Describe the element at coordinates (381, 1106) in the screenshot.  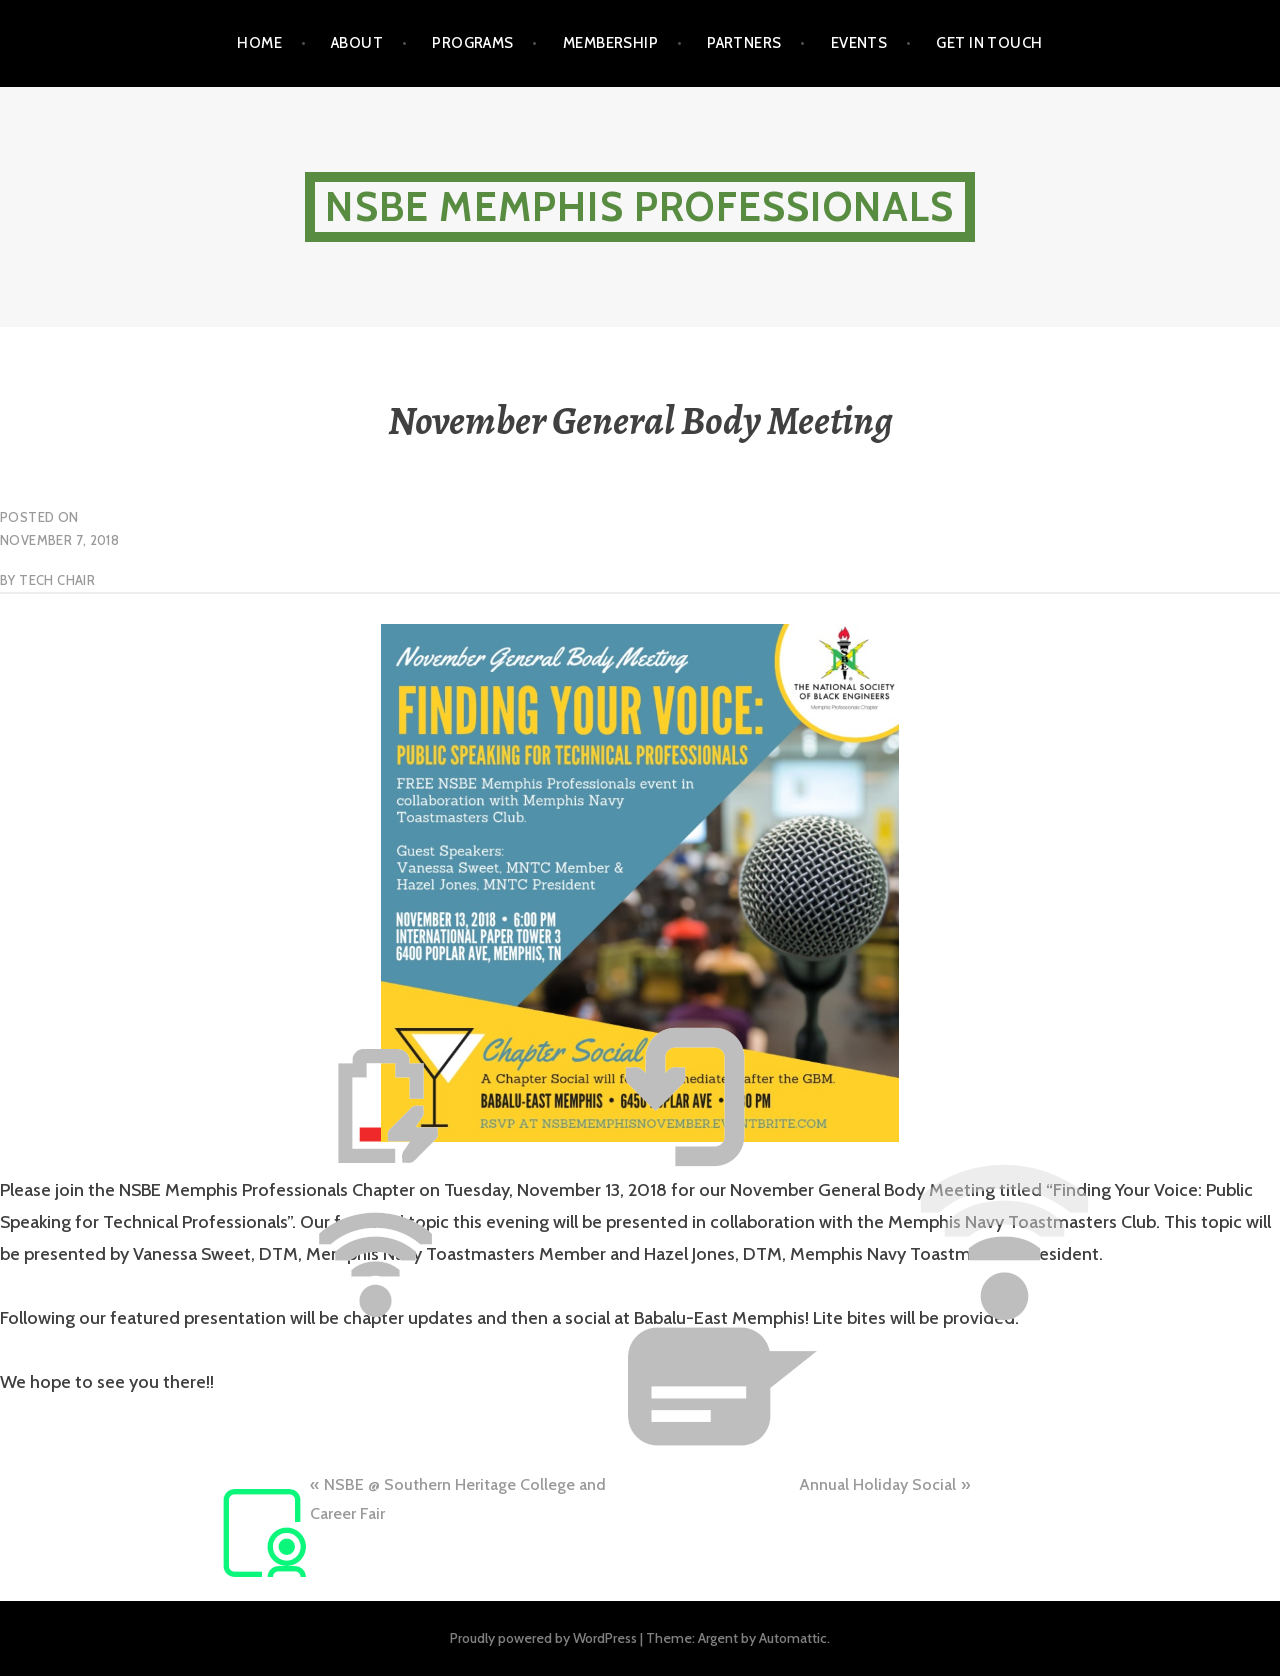
I see `indicates low battery while charging` at that location.